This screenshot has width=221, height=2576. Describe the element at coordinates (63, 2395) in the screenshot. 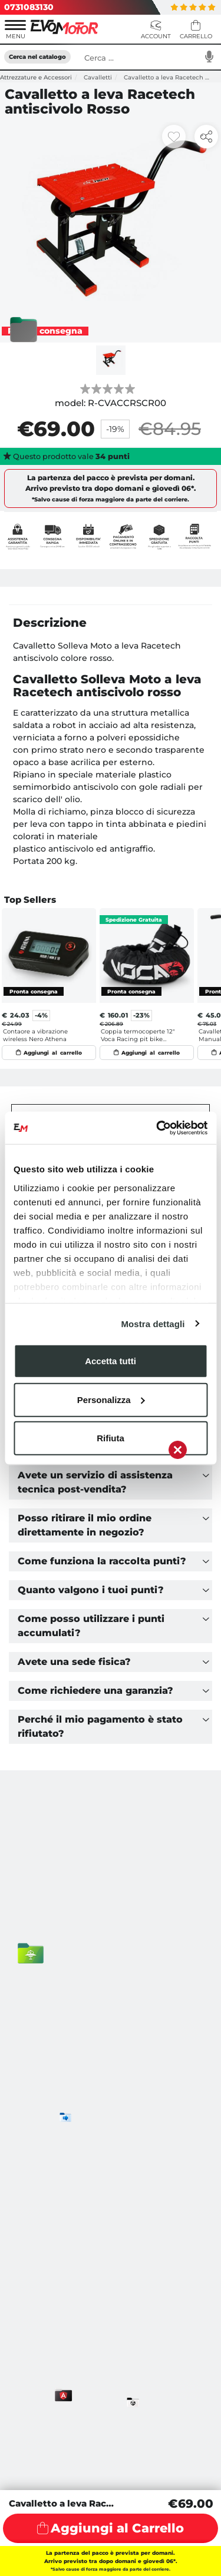

I see `folder containing Angular project files` at that location.